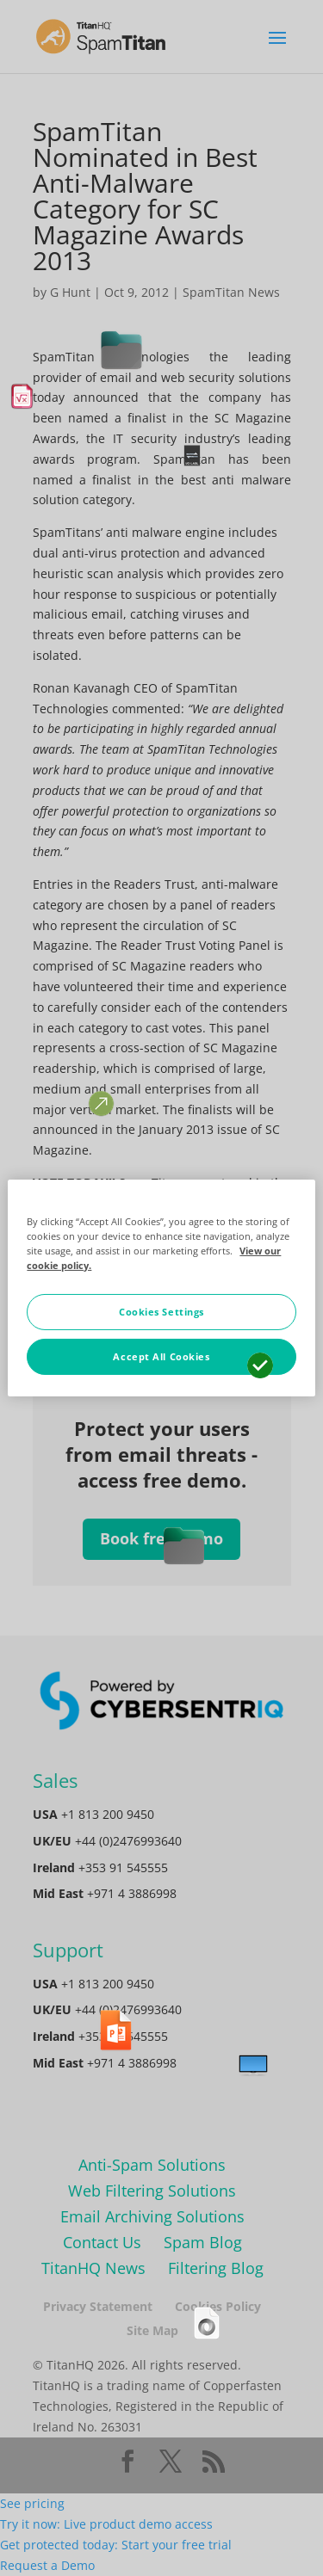 Image resolution: width=323 pixels, height=2576 pixels. Describe the element at coordinates (22, 396) in the screenshot. I see `open an opendocument formula file` at that location.